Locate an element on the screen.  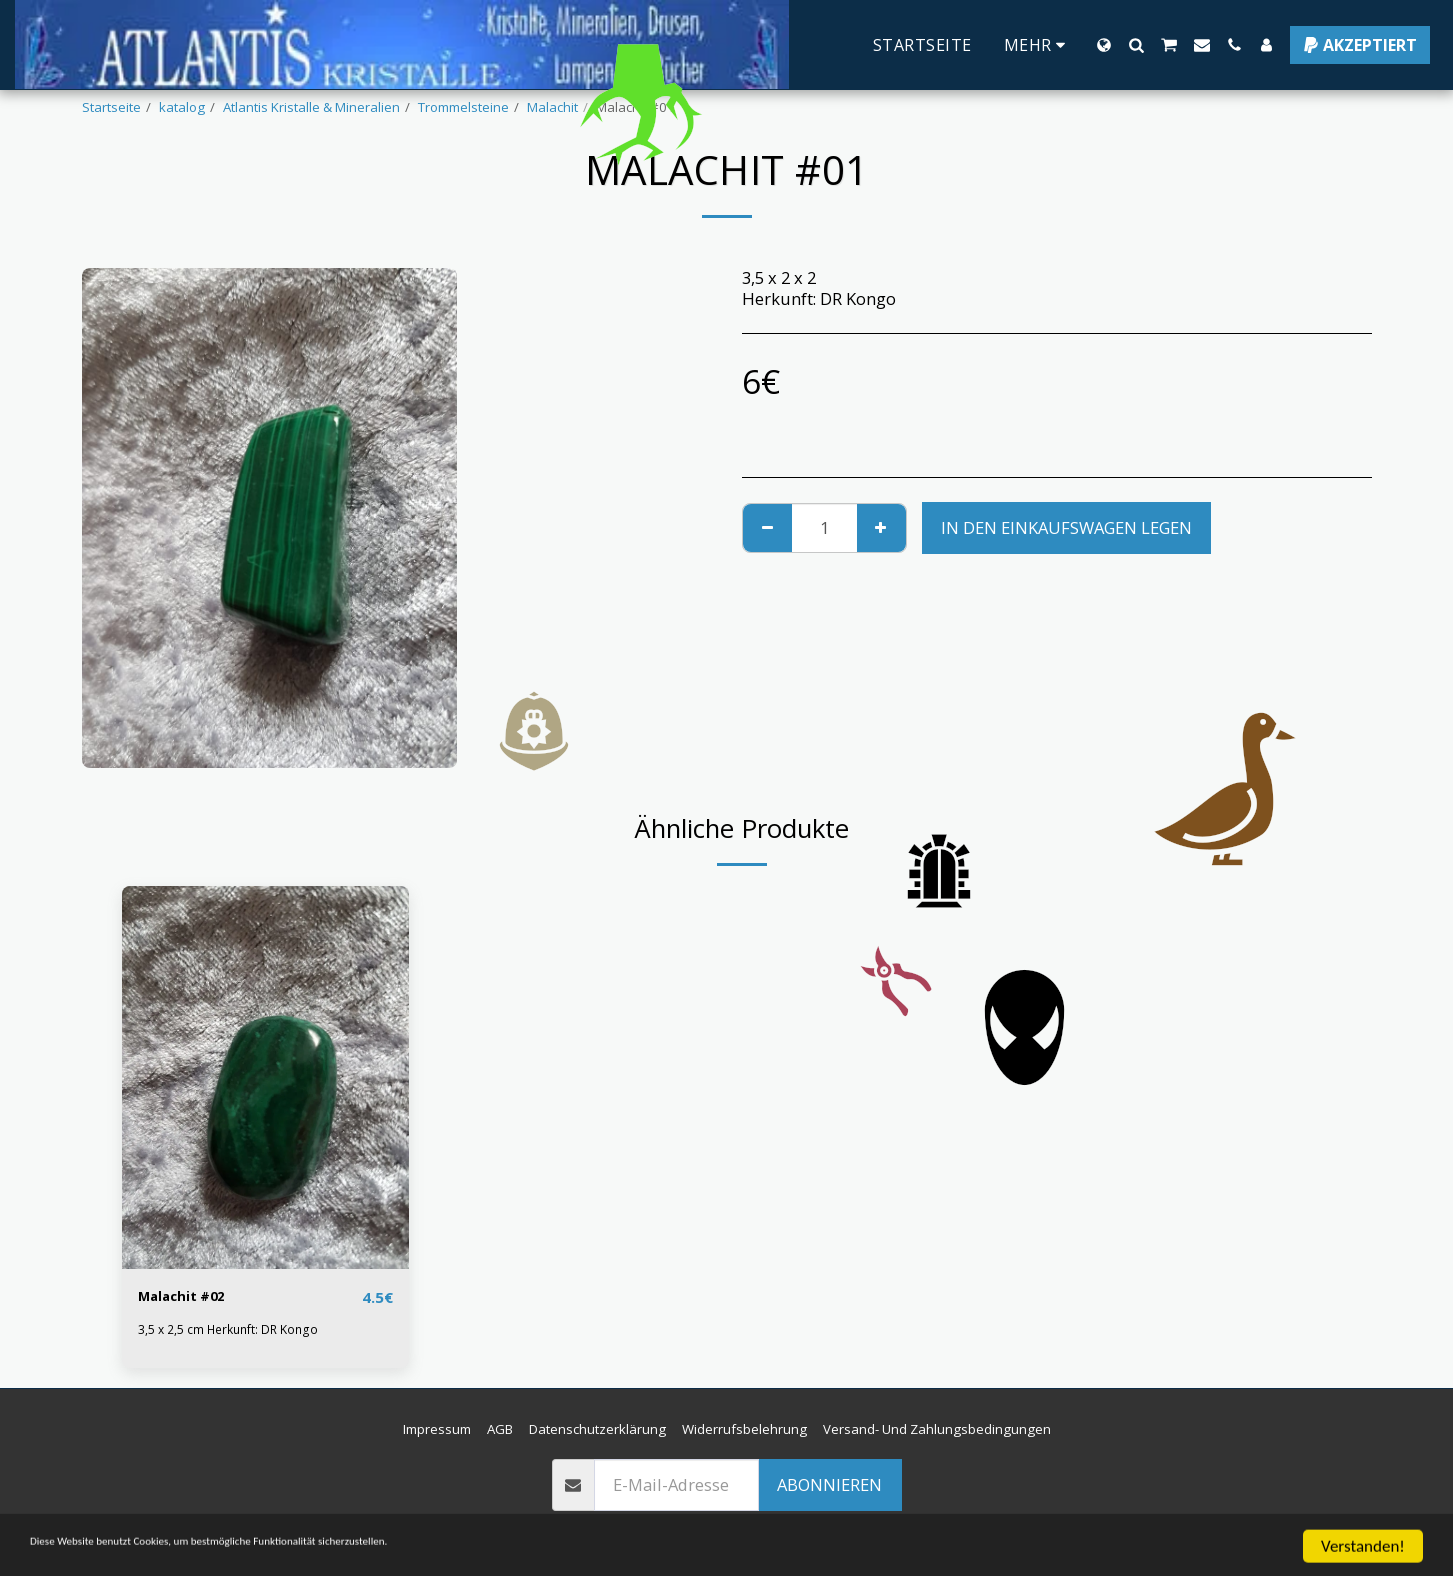
enter a new room or area in a game is located at coordinates (939, 871).